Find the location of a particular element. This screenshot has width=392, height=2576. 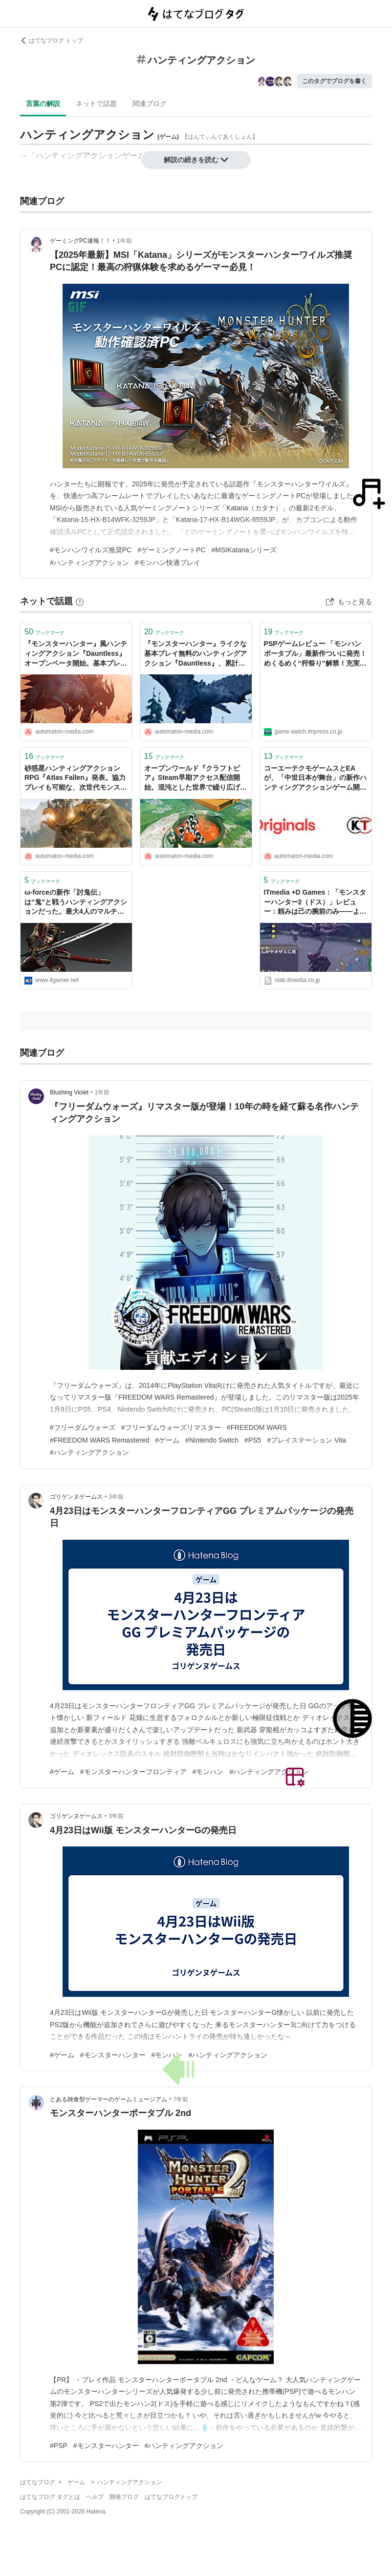

adjust image contrast or tonality settings is located at coordinates (352, 1718).